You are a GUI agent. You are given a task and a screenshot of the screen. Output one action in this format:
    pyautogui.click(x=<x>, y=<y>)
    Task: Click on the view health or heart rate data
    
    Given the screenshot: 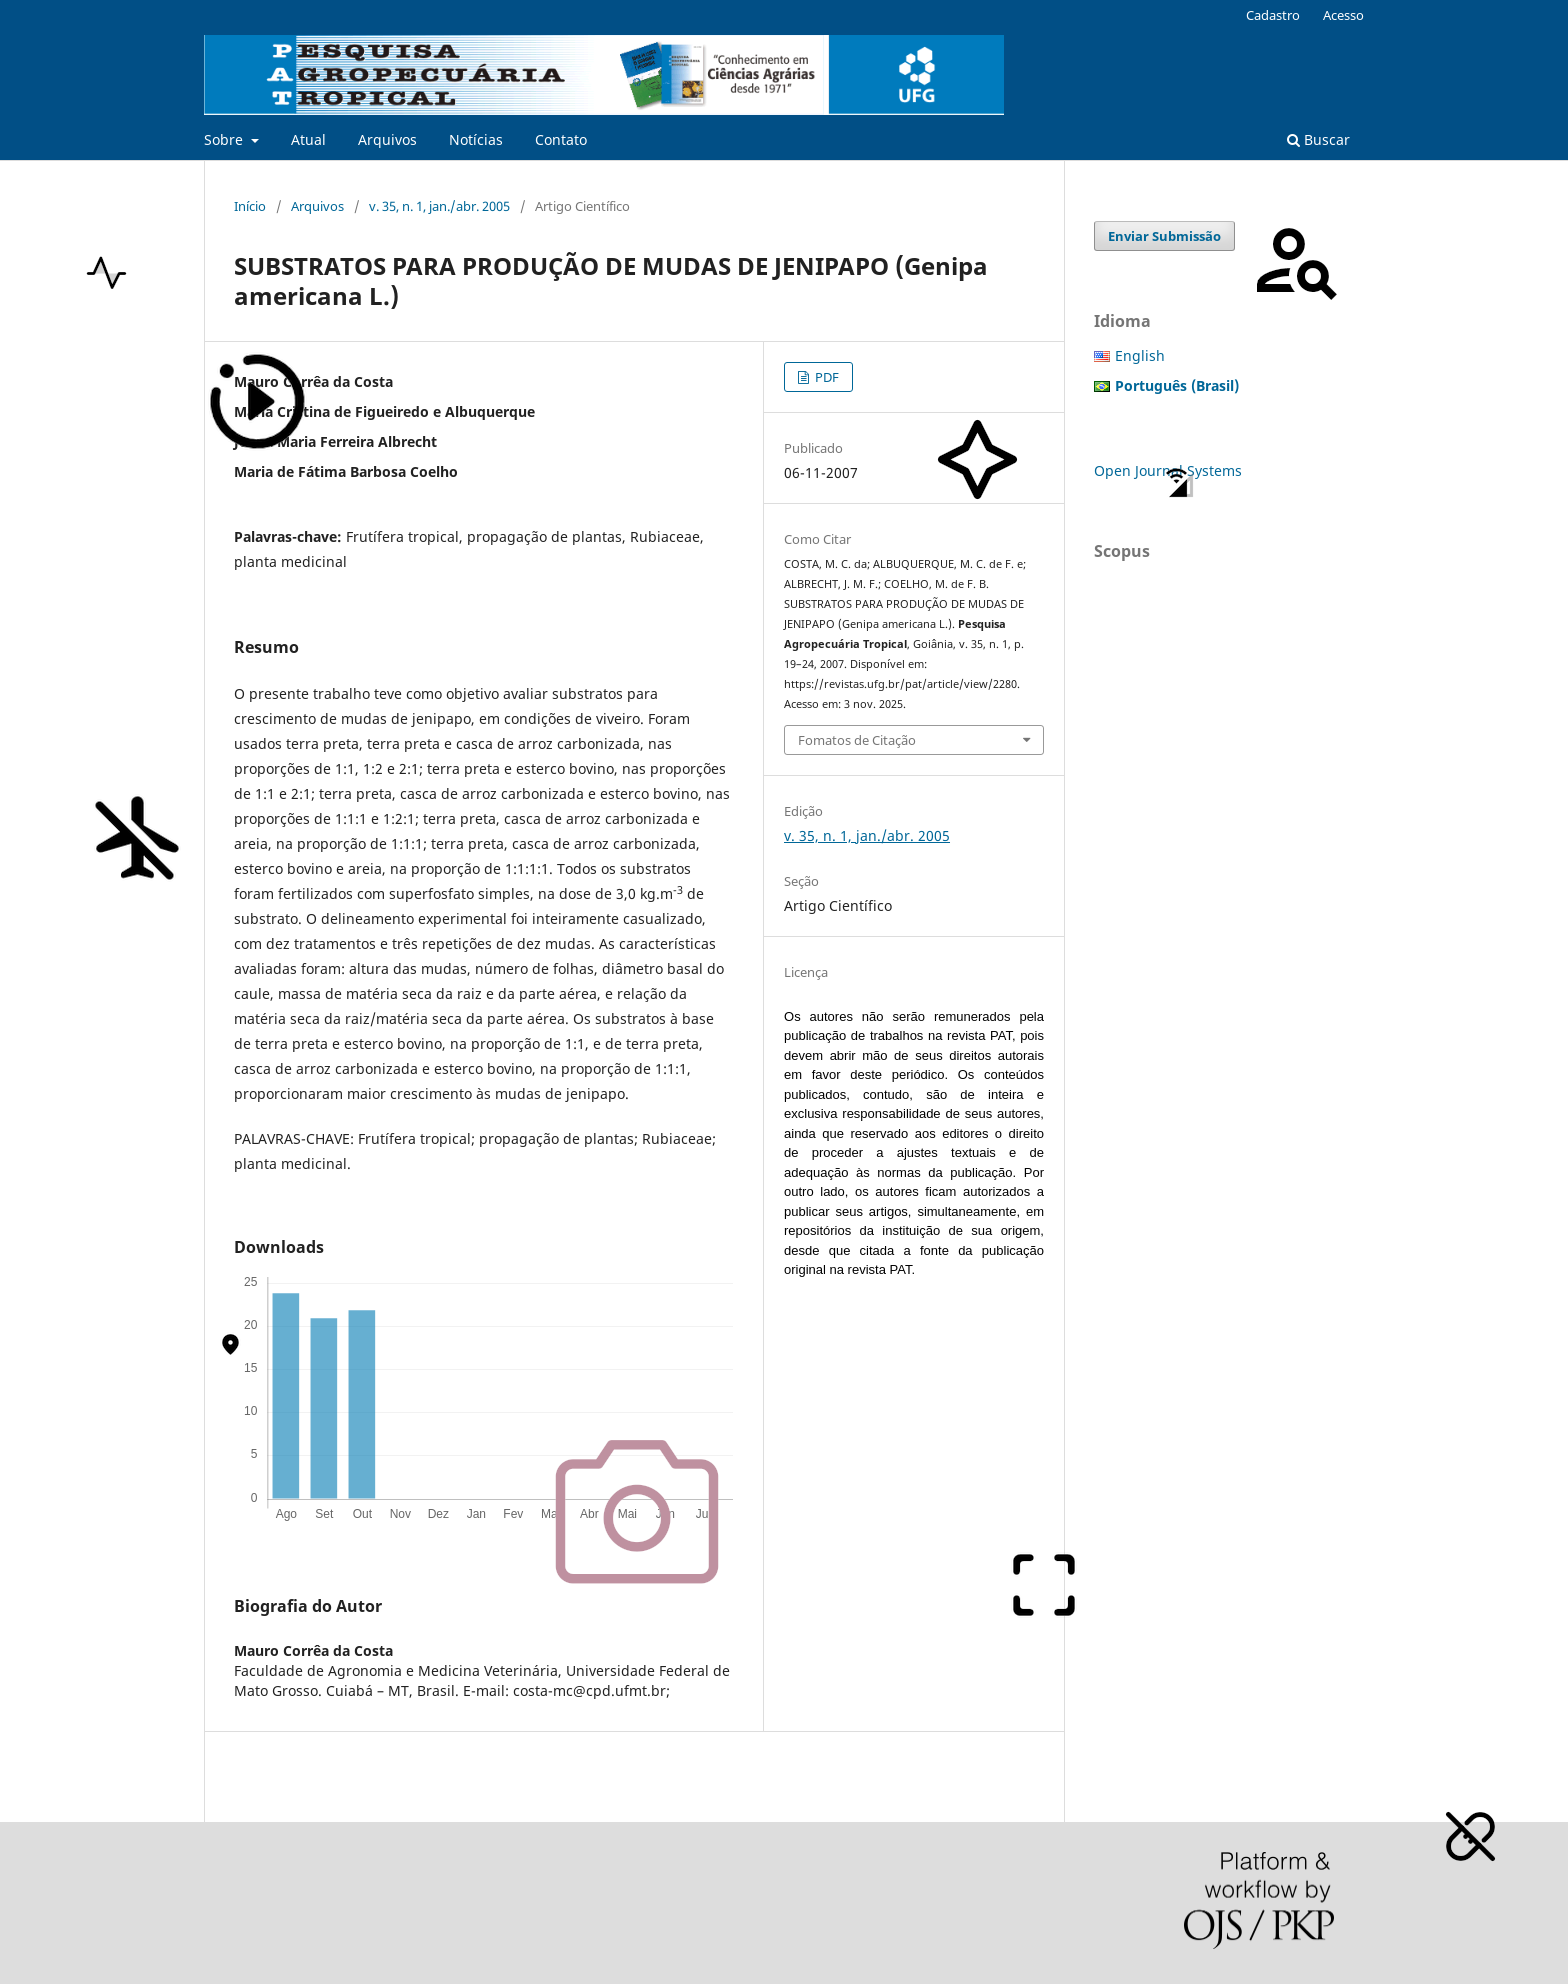 What is the action you would take?
    pyautogui.click(x=106, y=273)
    